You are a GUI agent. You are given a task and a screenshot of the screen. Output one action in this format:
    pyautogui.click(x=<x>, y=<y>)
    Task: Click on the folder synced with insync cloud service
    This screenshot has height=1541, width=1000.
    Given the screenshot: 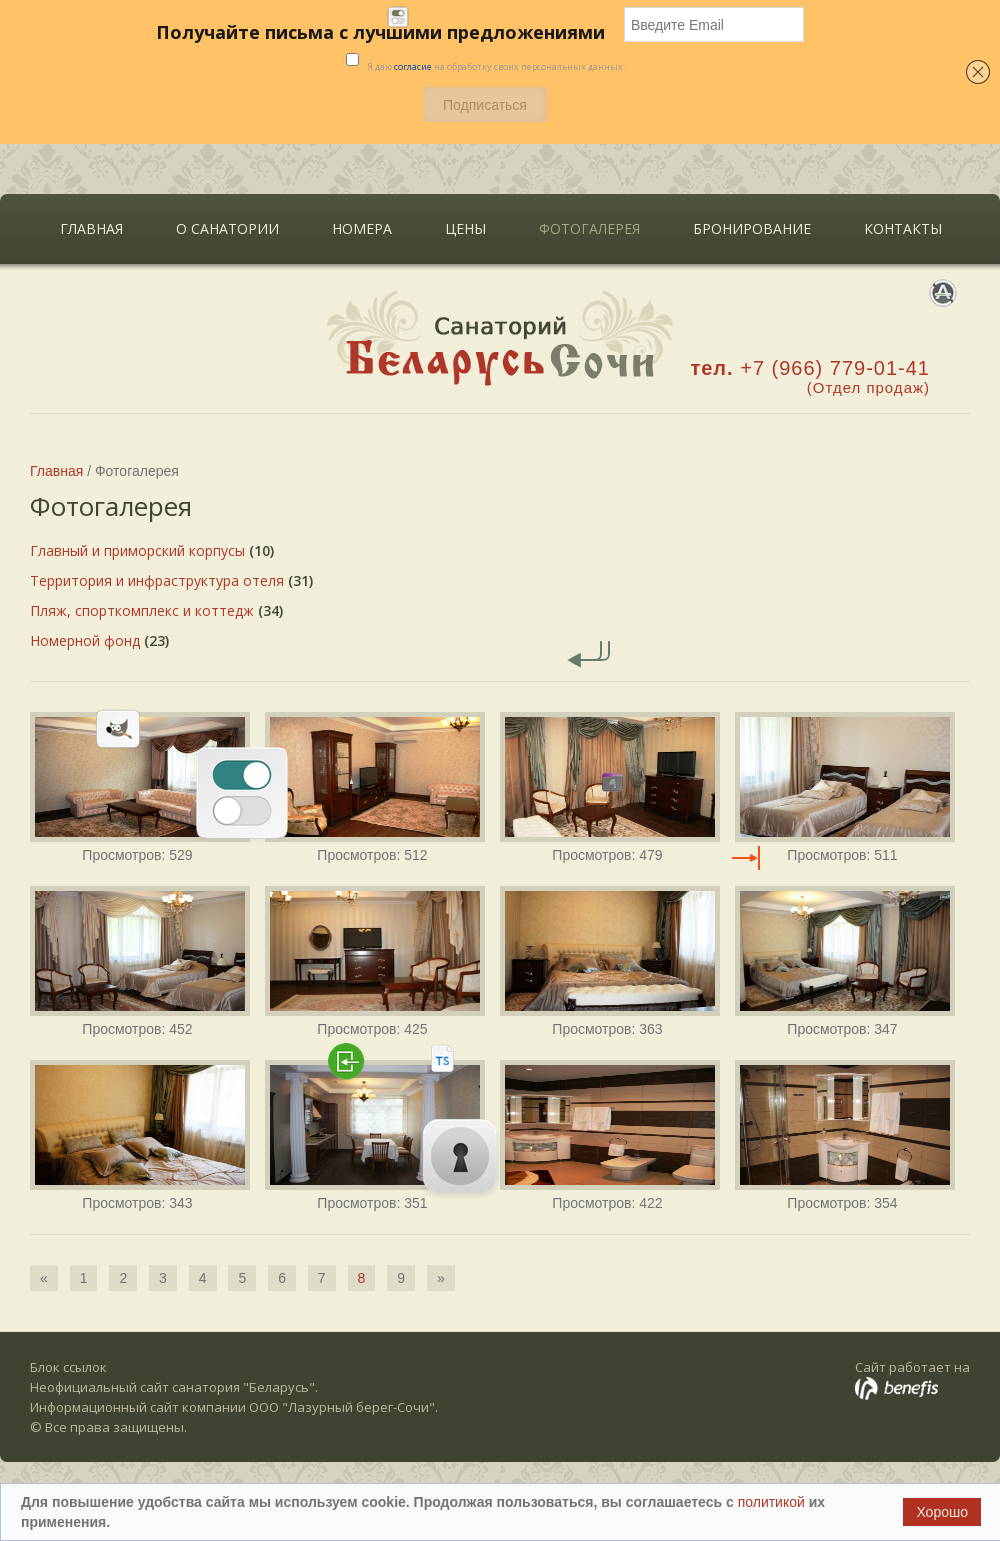 What is the action you would take?
    pyautogui.click(x=612, y=781)
    